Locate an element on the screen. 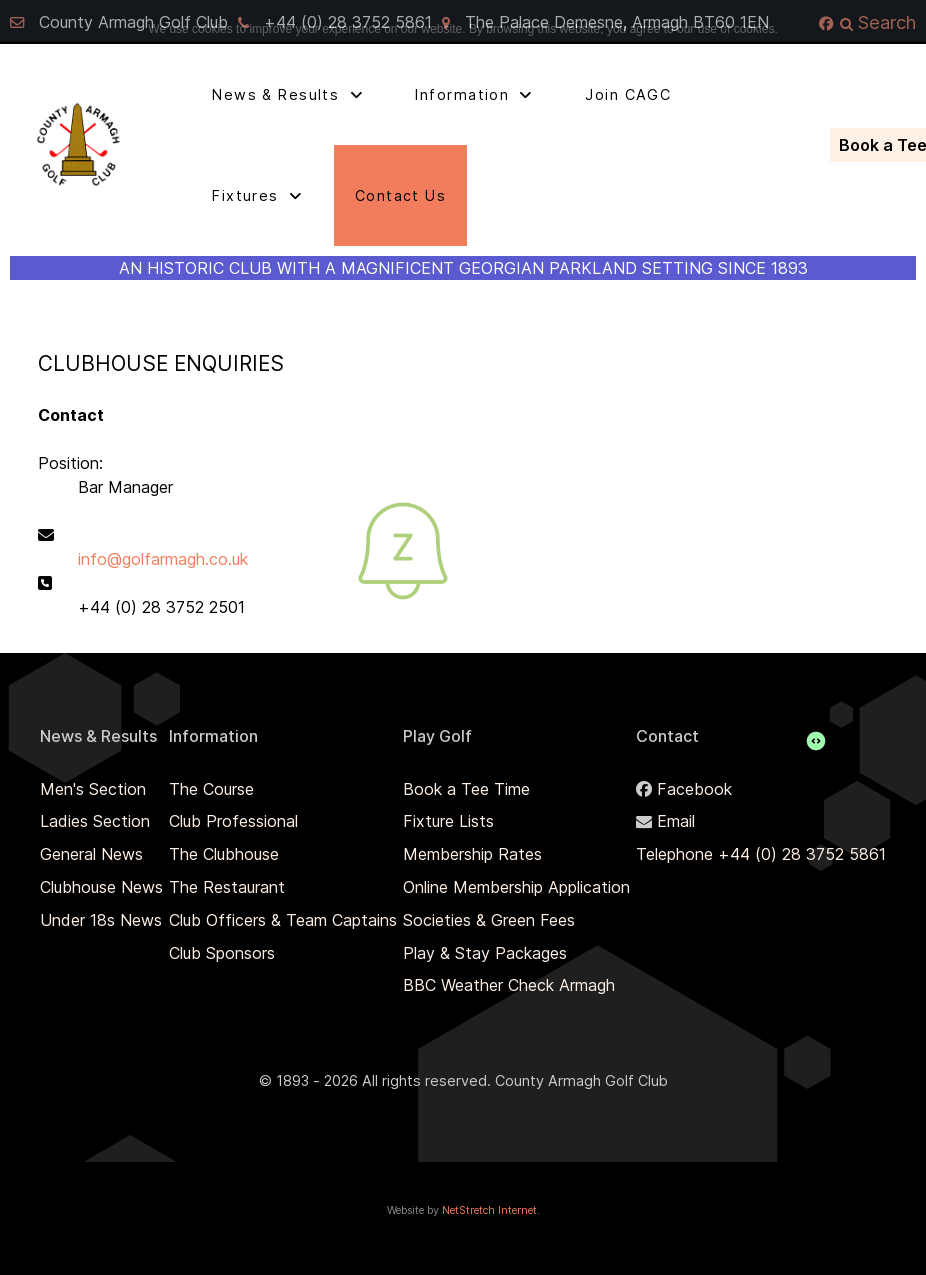 The height and width of the screenshot is (1275, 926). access code editor or developer tools is located at coordinates (816, 741).